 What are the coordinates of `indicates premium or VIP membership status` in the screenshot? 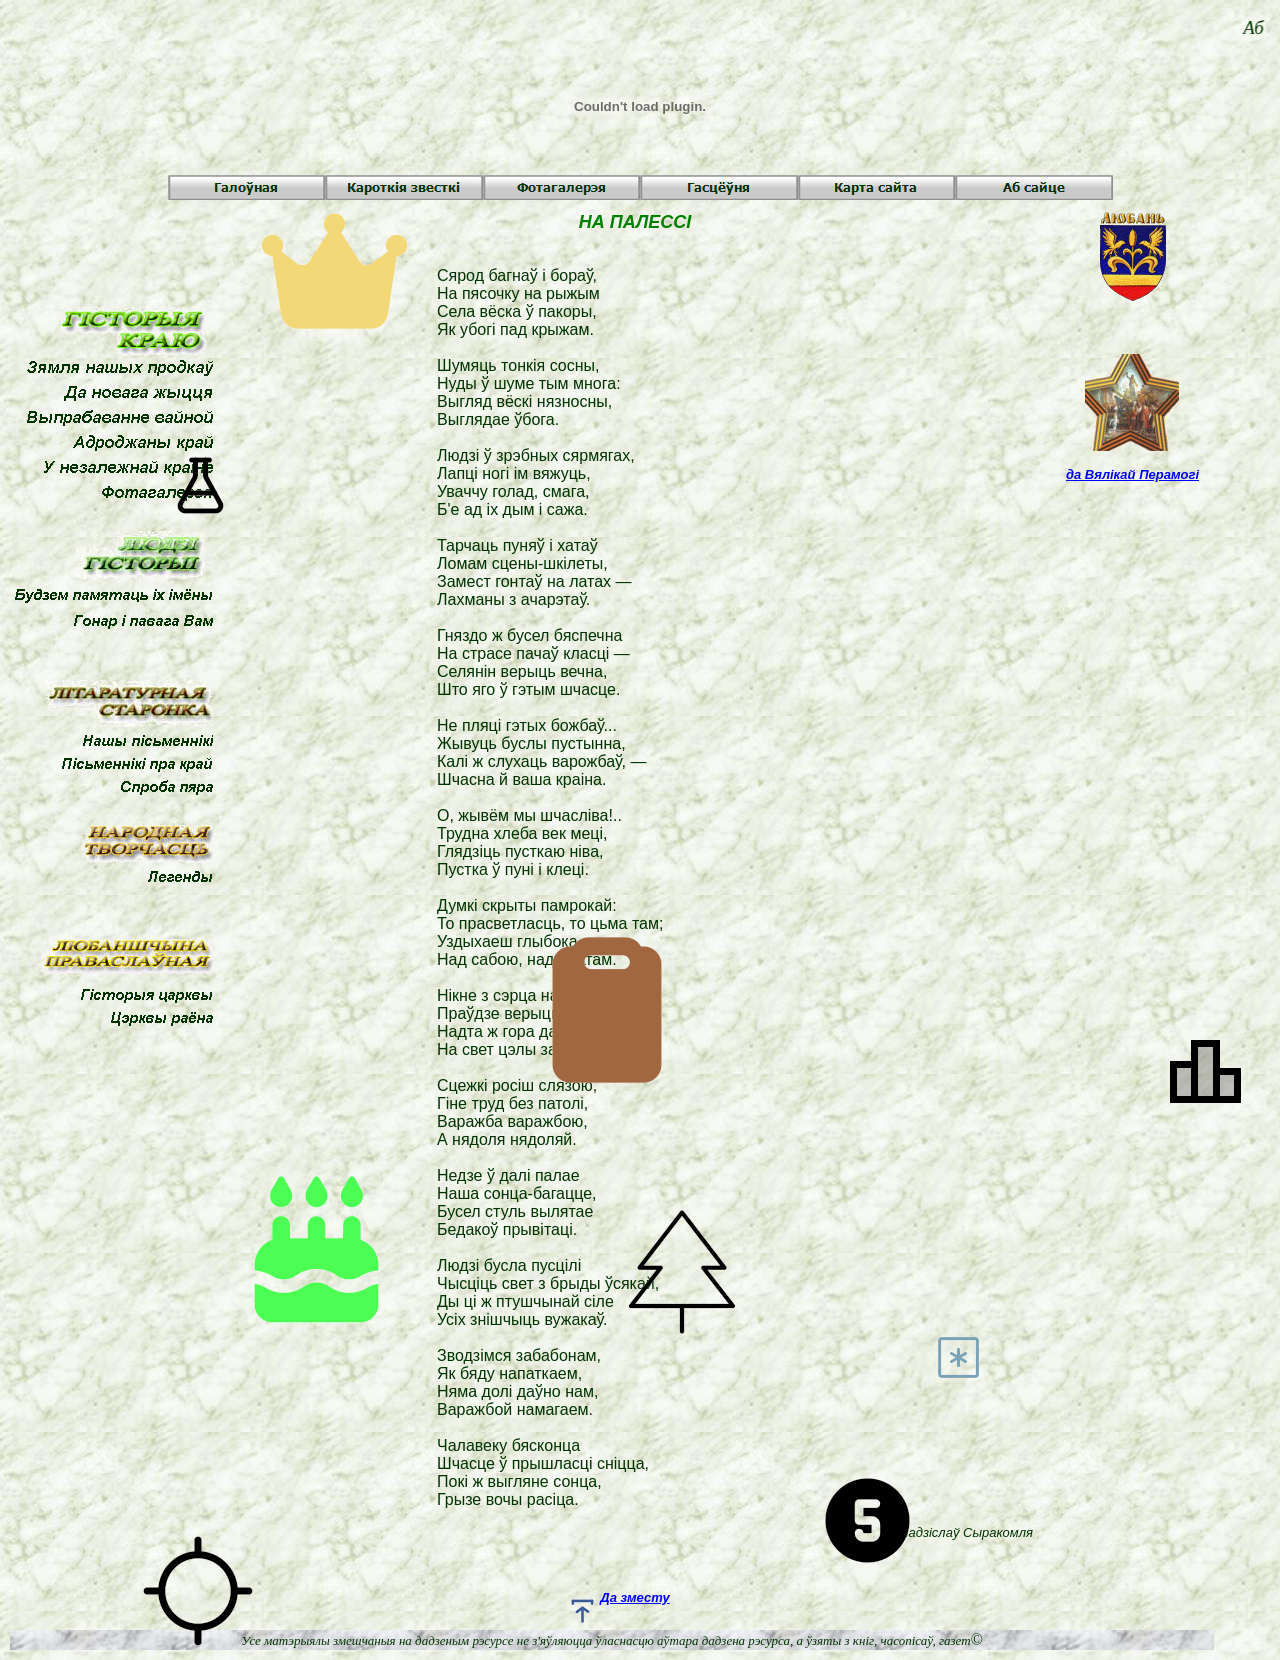 It's located at (334, 277).